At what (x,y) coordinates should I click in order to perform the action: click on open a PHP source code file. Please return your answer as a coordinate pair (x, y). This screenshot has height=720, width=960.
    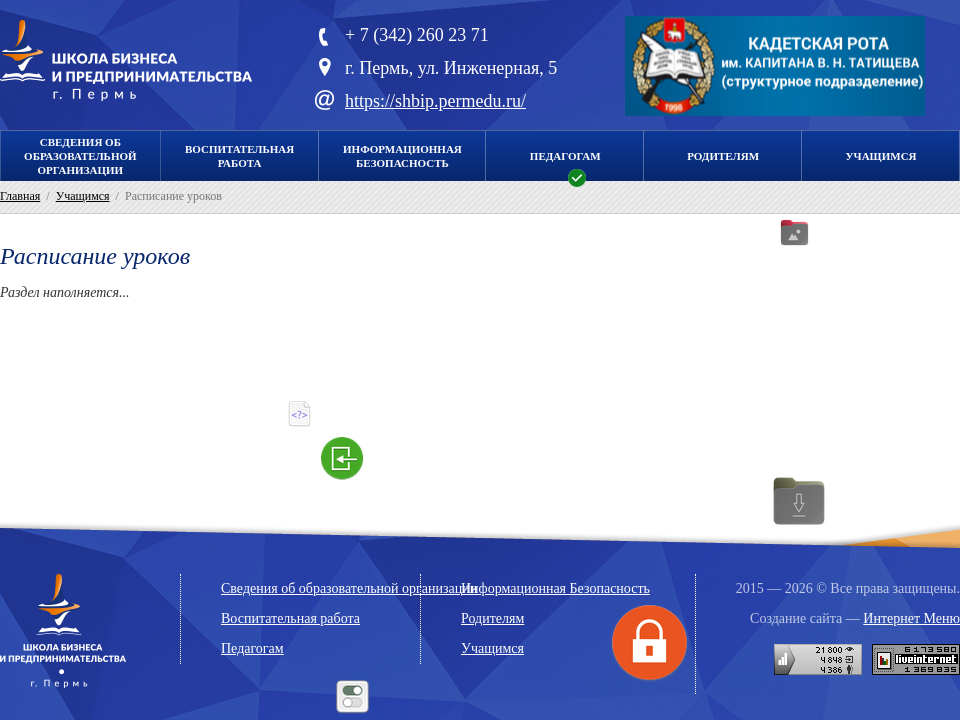
    Looking at the image, I should click on (299, 413).